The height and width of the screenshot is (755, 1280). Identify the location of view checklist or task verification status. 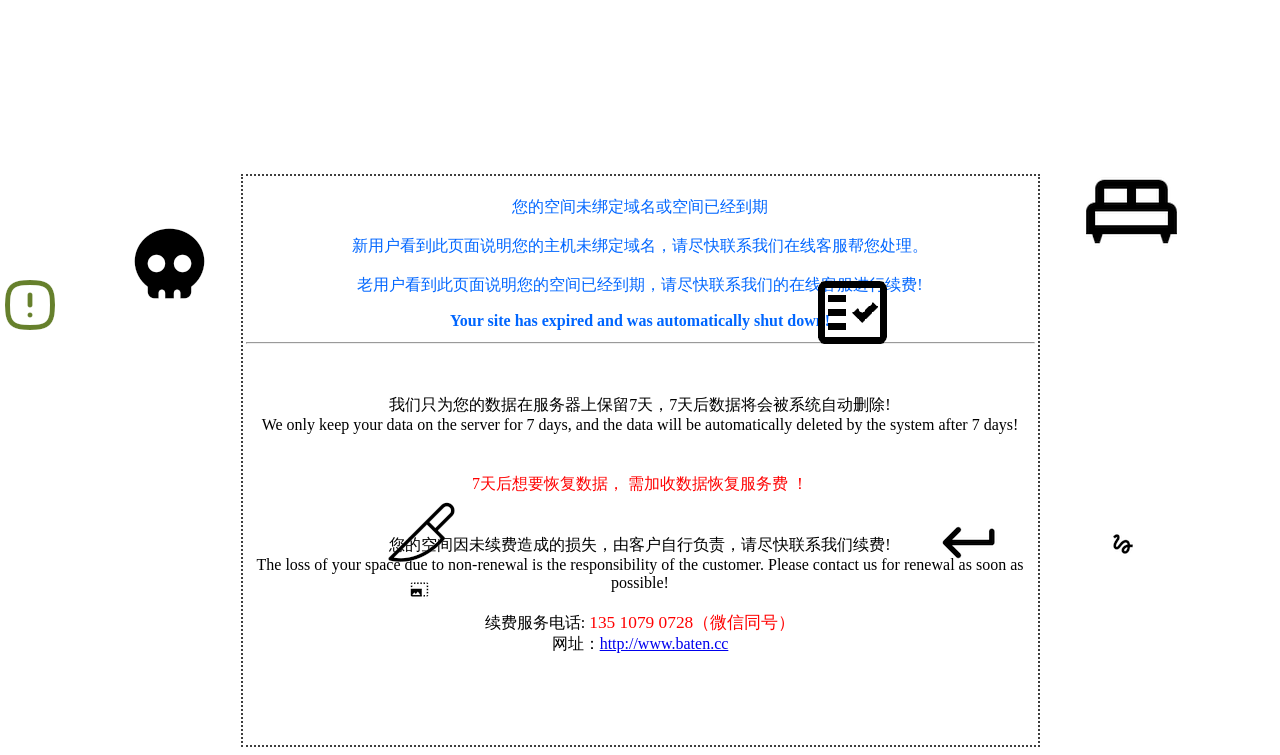
(852, 312).